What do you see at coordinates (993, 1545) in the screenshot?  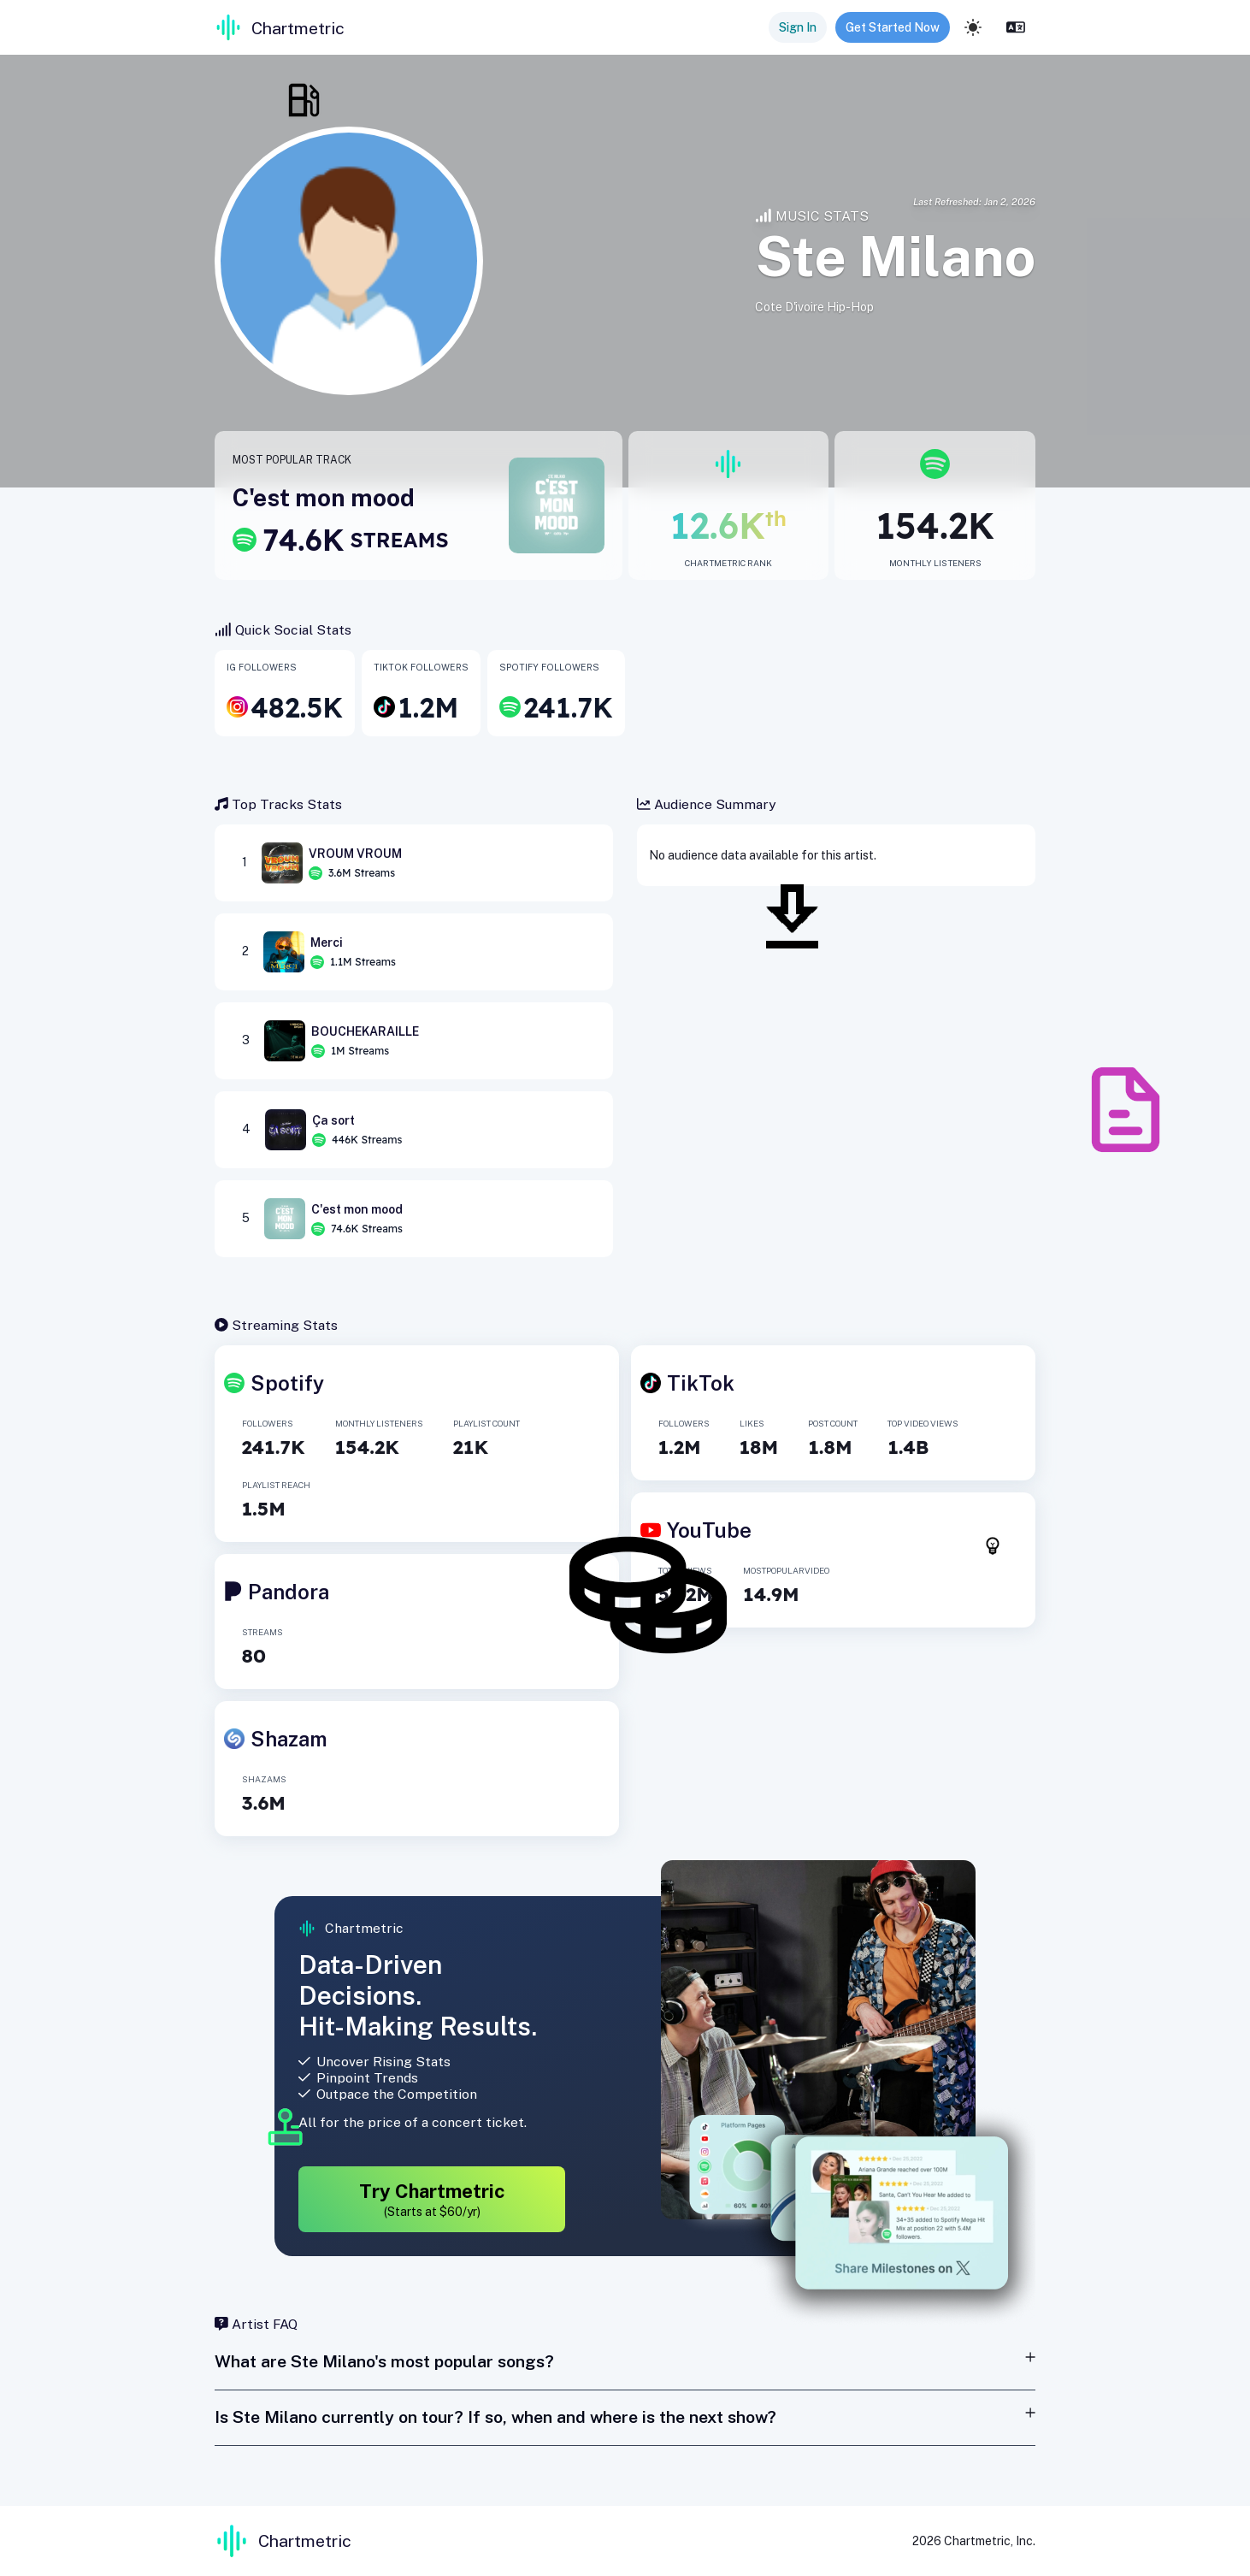 I see `access tips or helpful suggestions` at bounding box center [993, 1545].